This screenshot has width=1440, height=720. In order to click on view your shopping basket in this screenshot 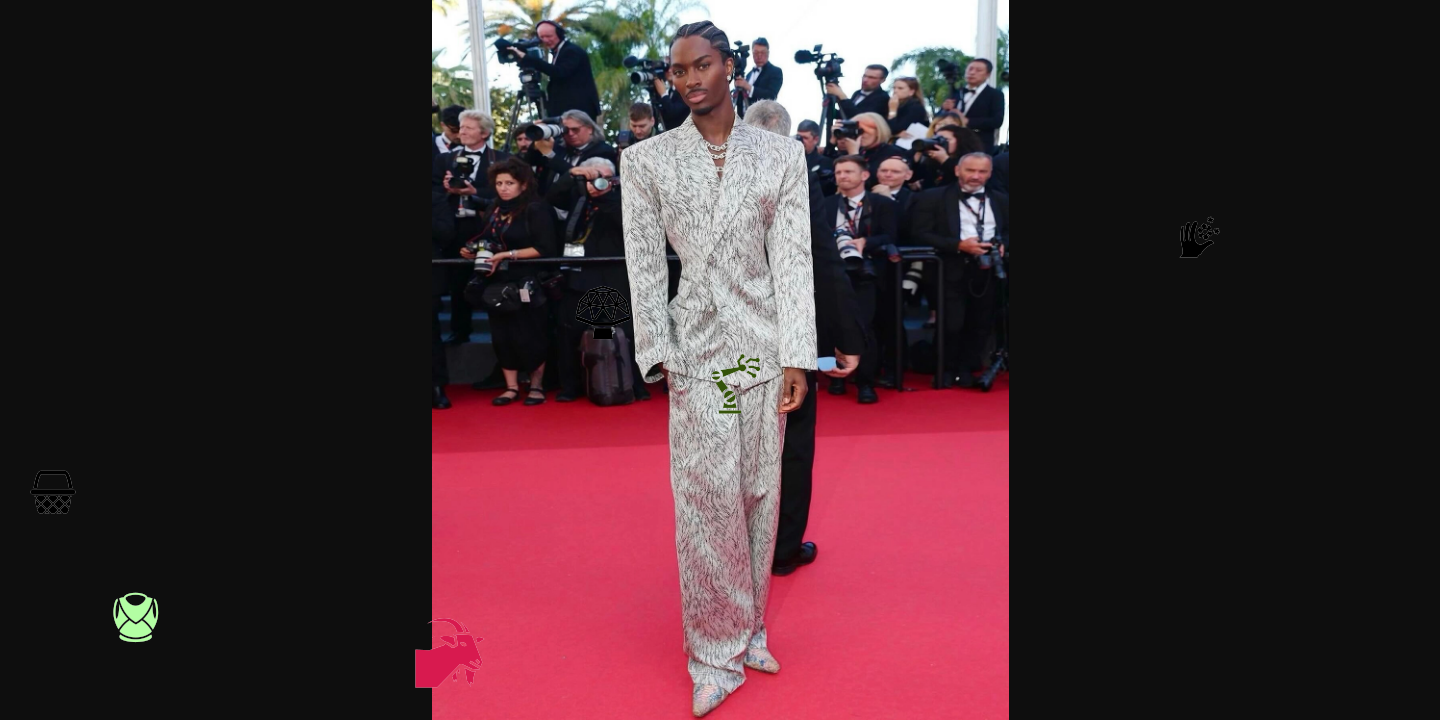, I will do `click(53, 492)`.